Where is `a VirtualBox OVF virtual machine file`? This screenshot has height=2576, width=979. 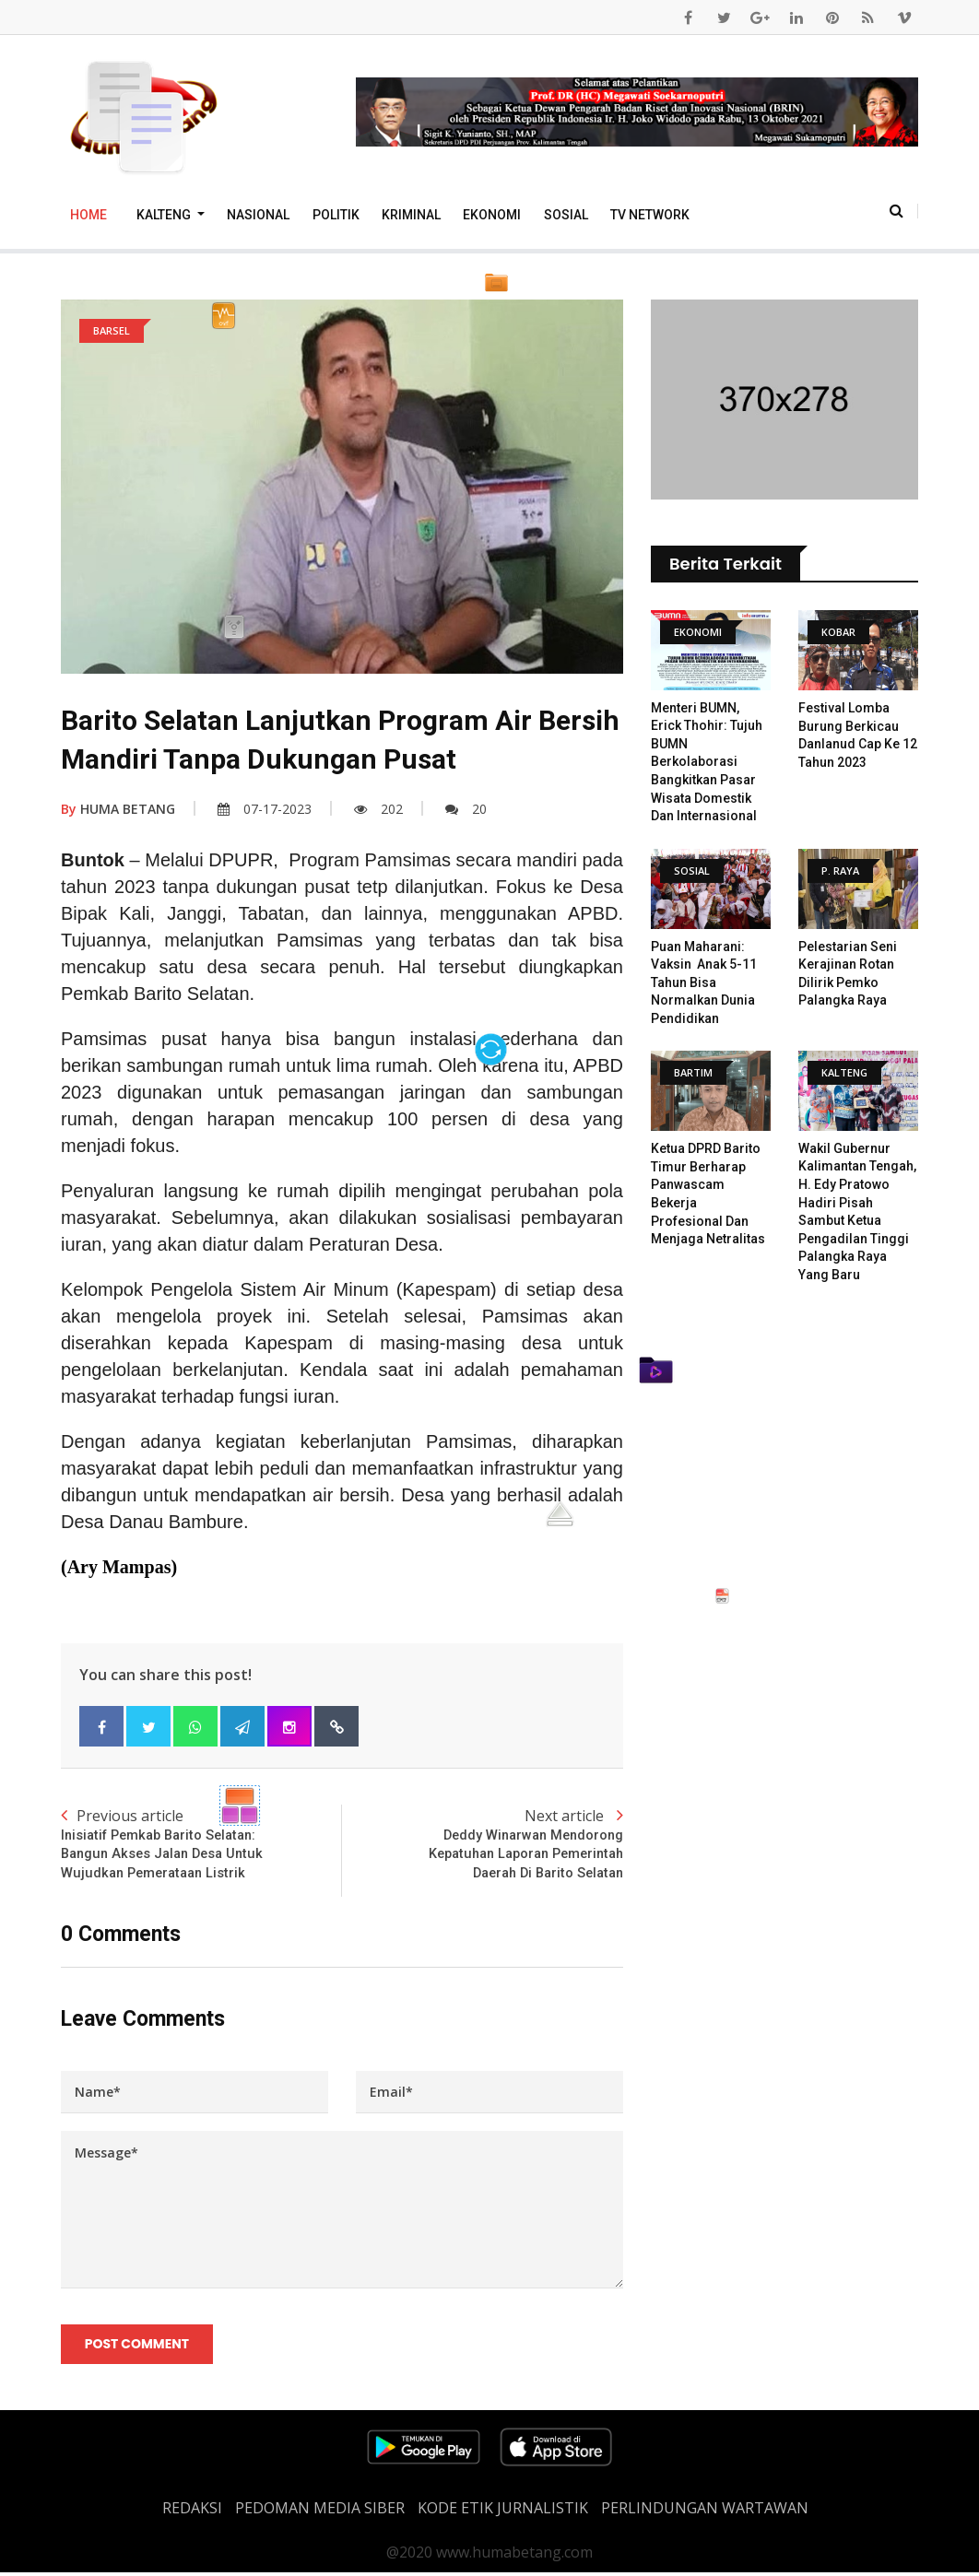
a VirtualBox OVF virtual machine file is located at coordinates (223, 315).